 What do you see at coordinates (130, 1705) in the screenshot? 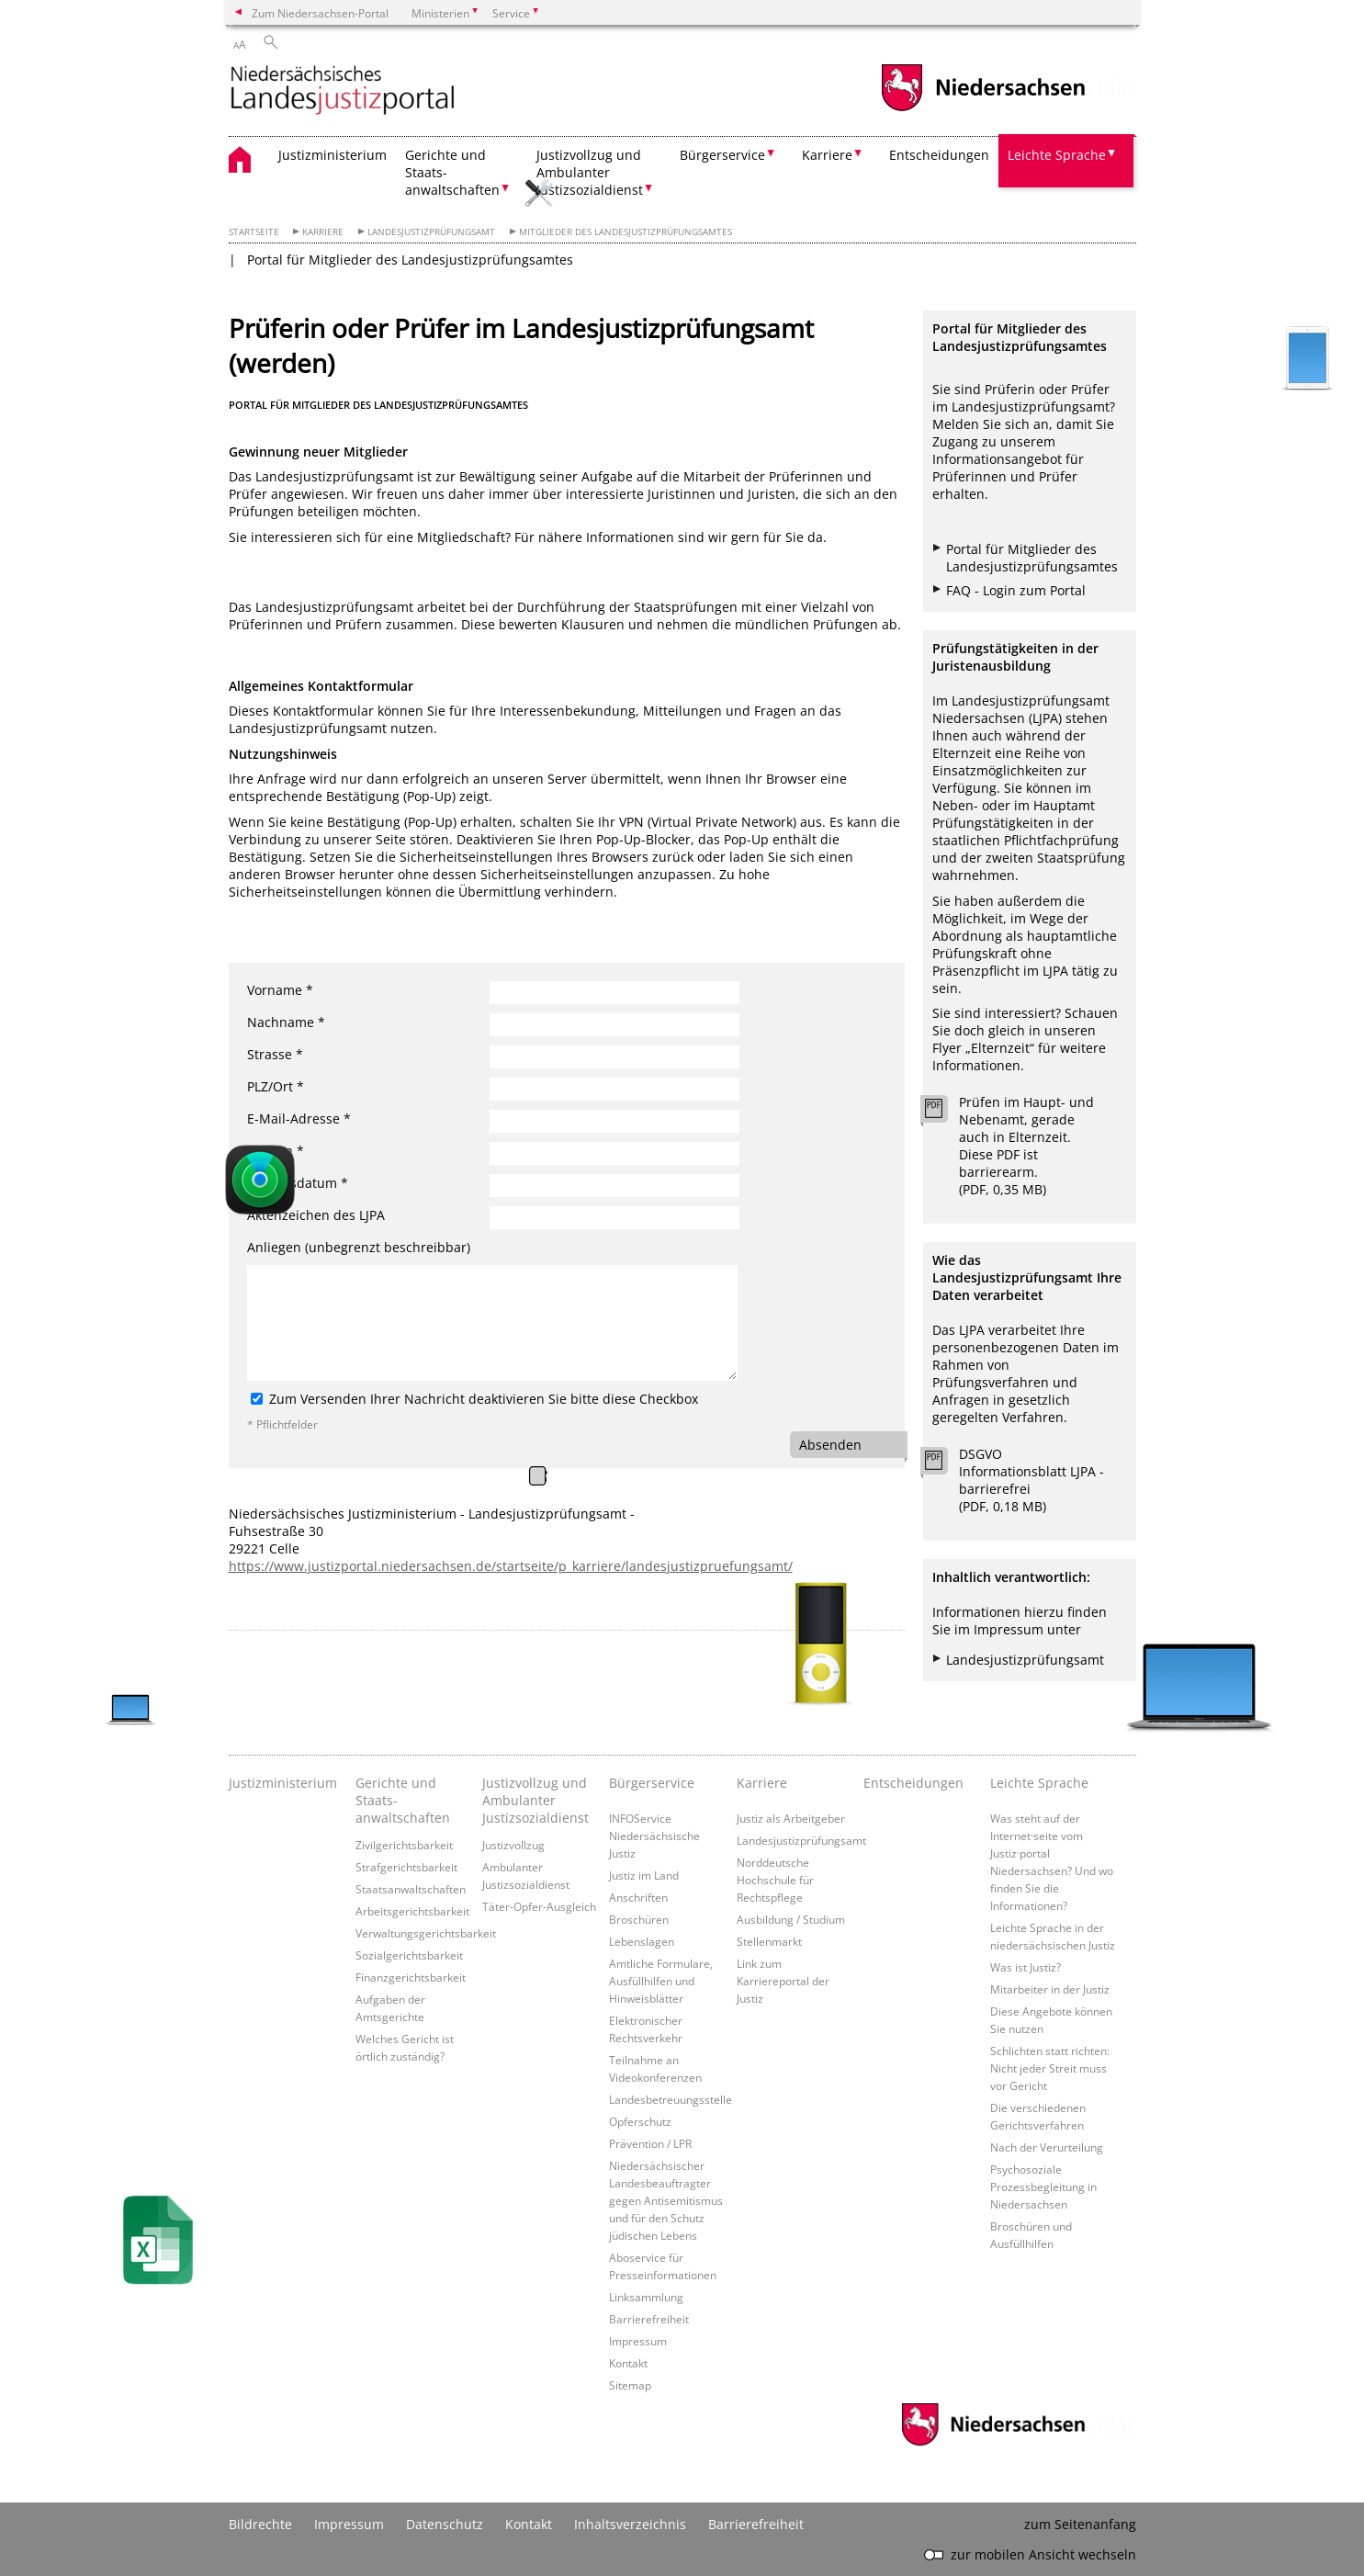
I see `represents this macbook device in system settings` at bounding box center [130, 1705].